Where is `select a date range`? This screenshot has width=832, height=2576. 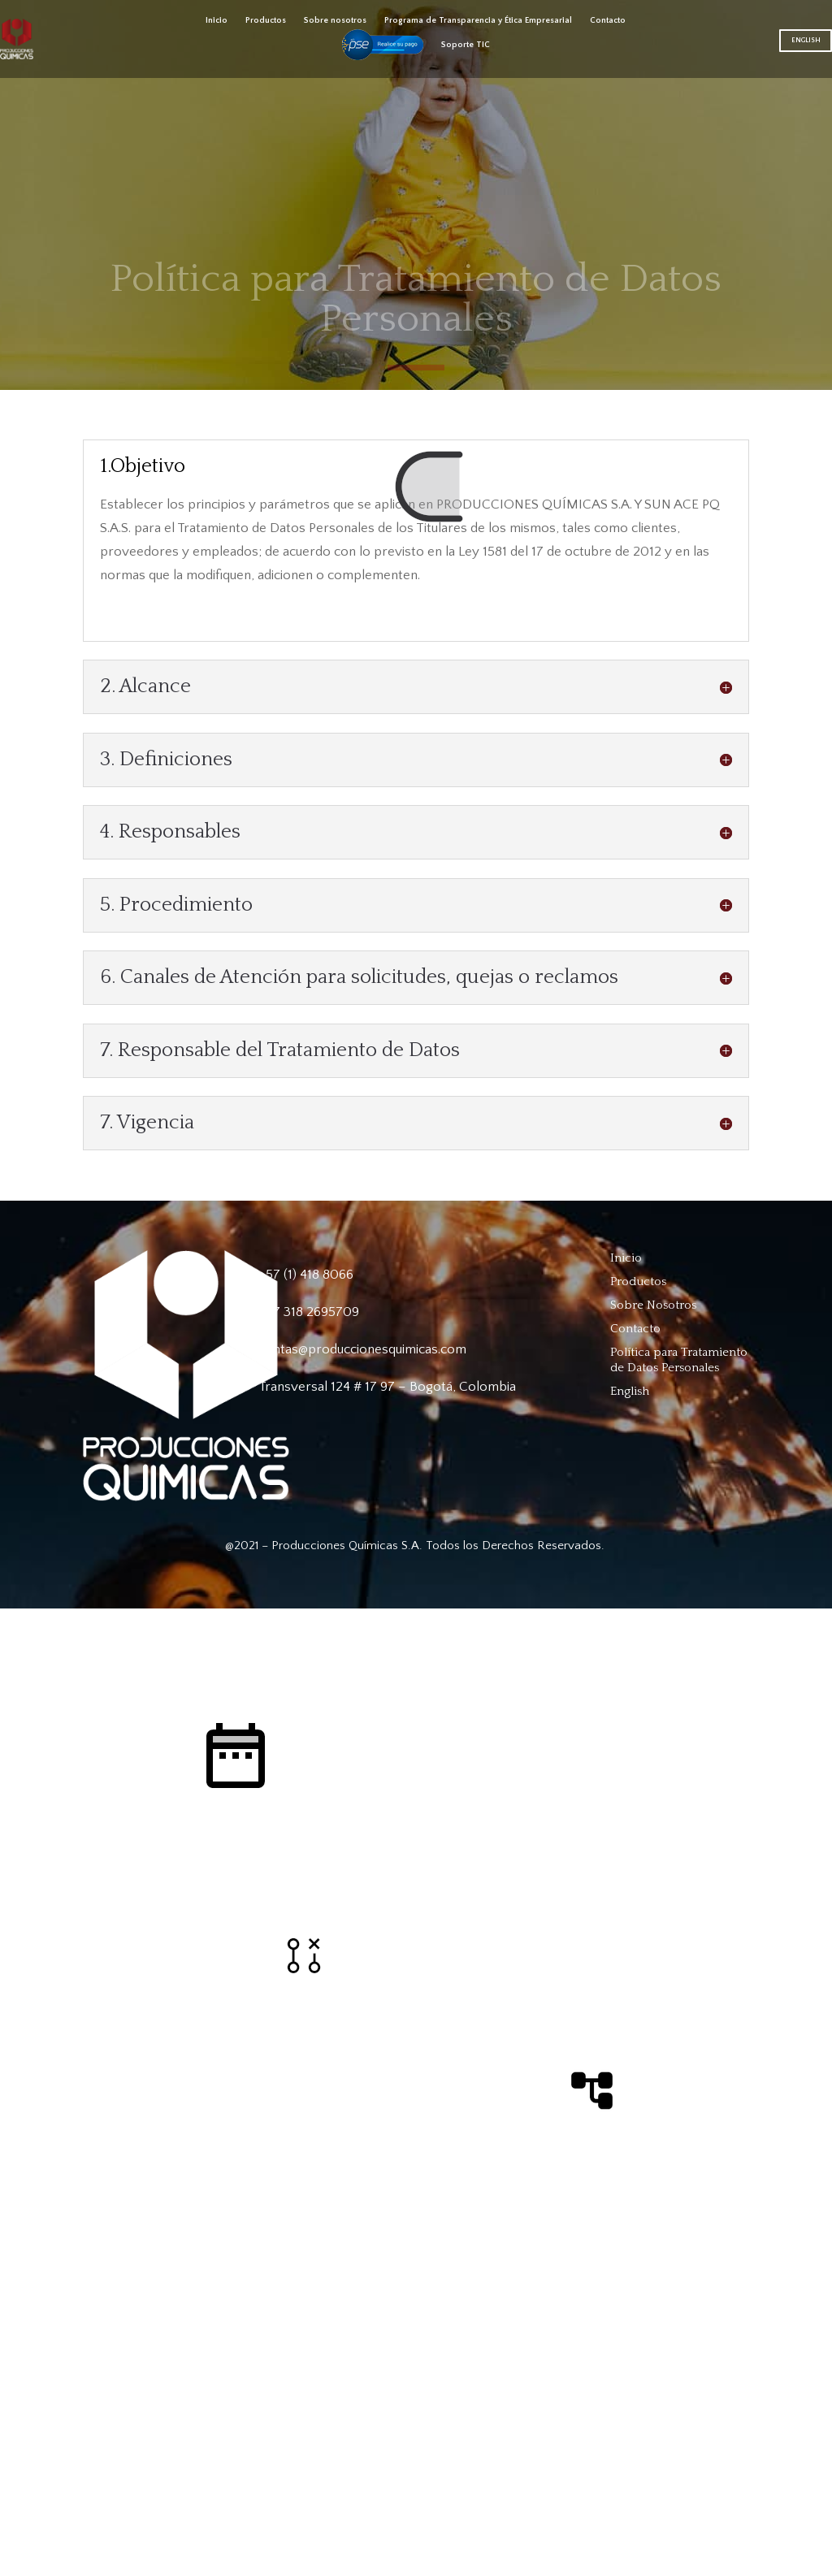
select a date range is located at coordinates (236, 1756).